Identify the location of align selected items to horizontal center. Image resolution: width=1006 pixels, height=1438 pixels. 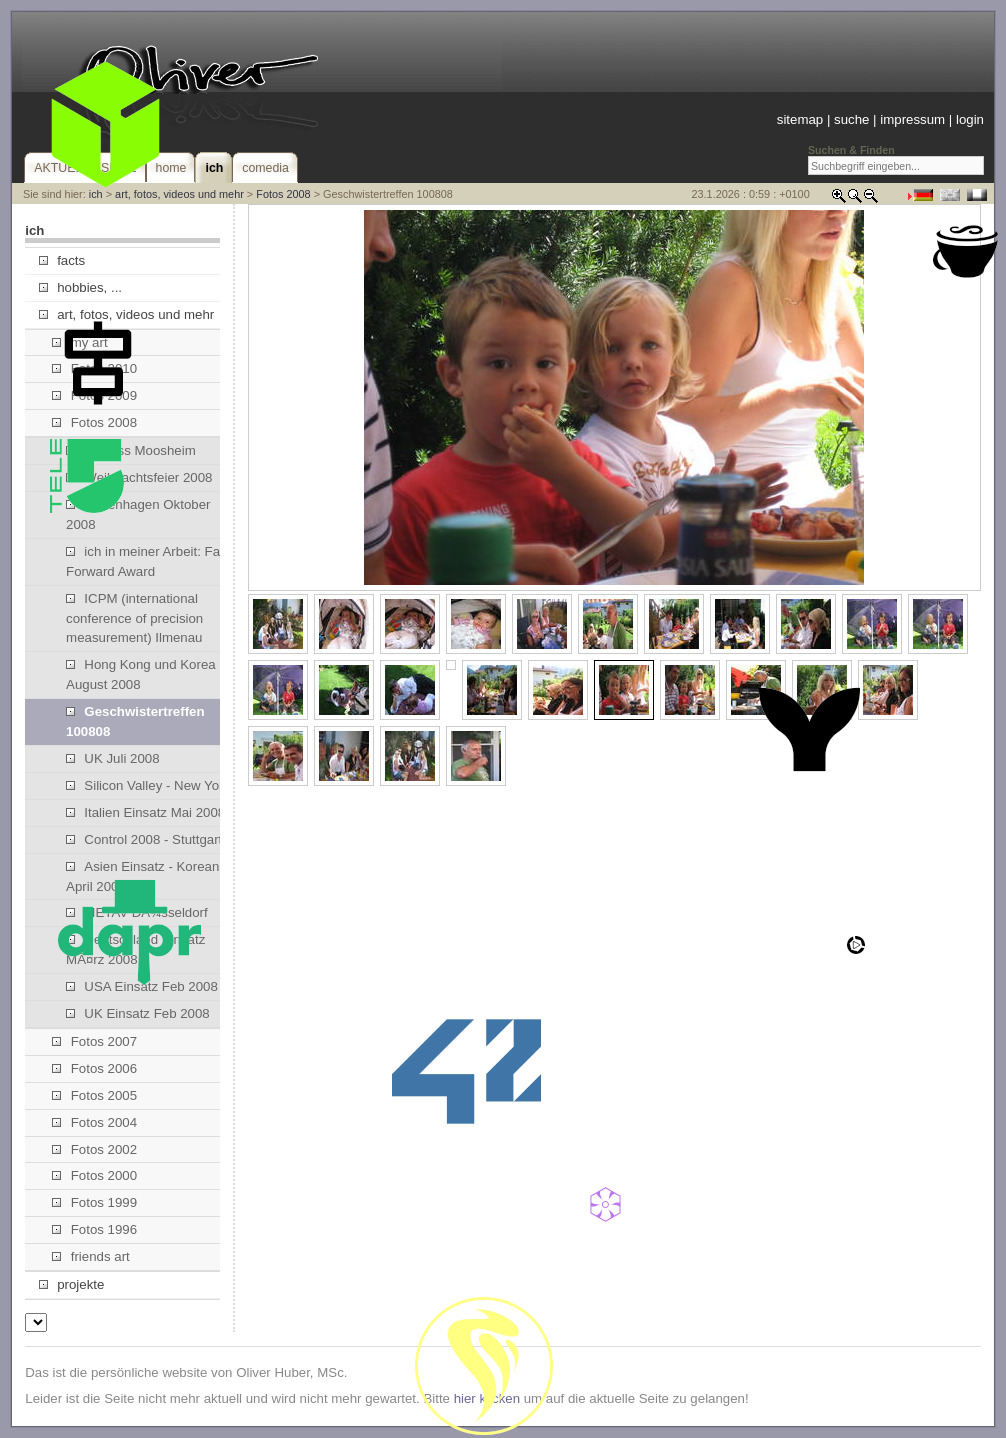
(98, 363).